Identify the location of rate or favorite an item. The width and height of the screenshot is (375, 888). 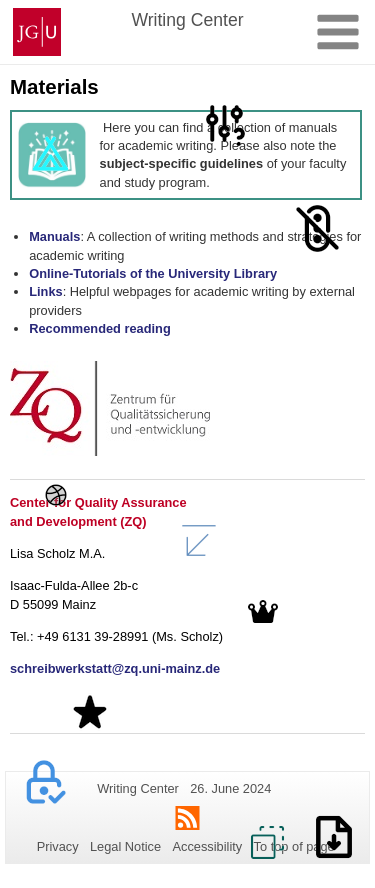
(90, 711).